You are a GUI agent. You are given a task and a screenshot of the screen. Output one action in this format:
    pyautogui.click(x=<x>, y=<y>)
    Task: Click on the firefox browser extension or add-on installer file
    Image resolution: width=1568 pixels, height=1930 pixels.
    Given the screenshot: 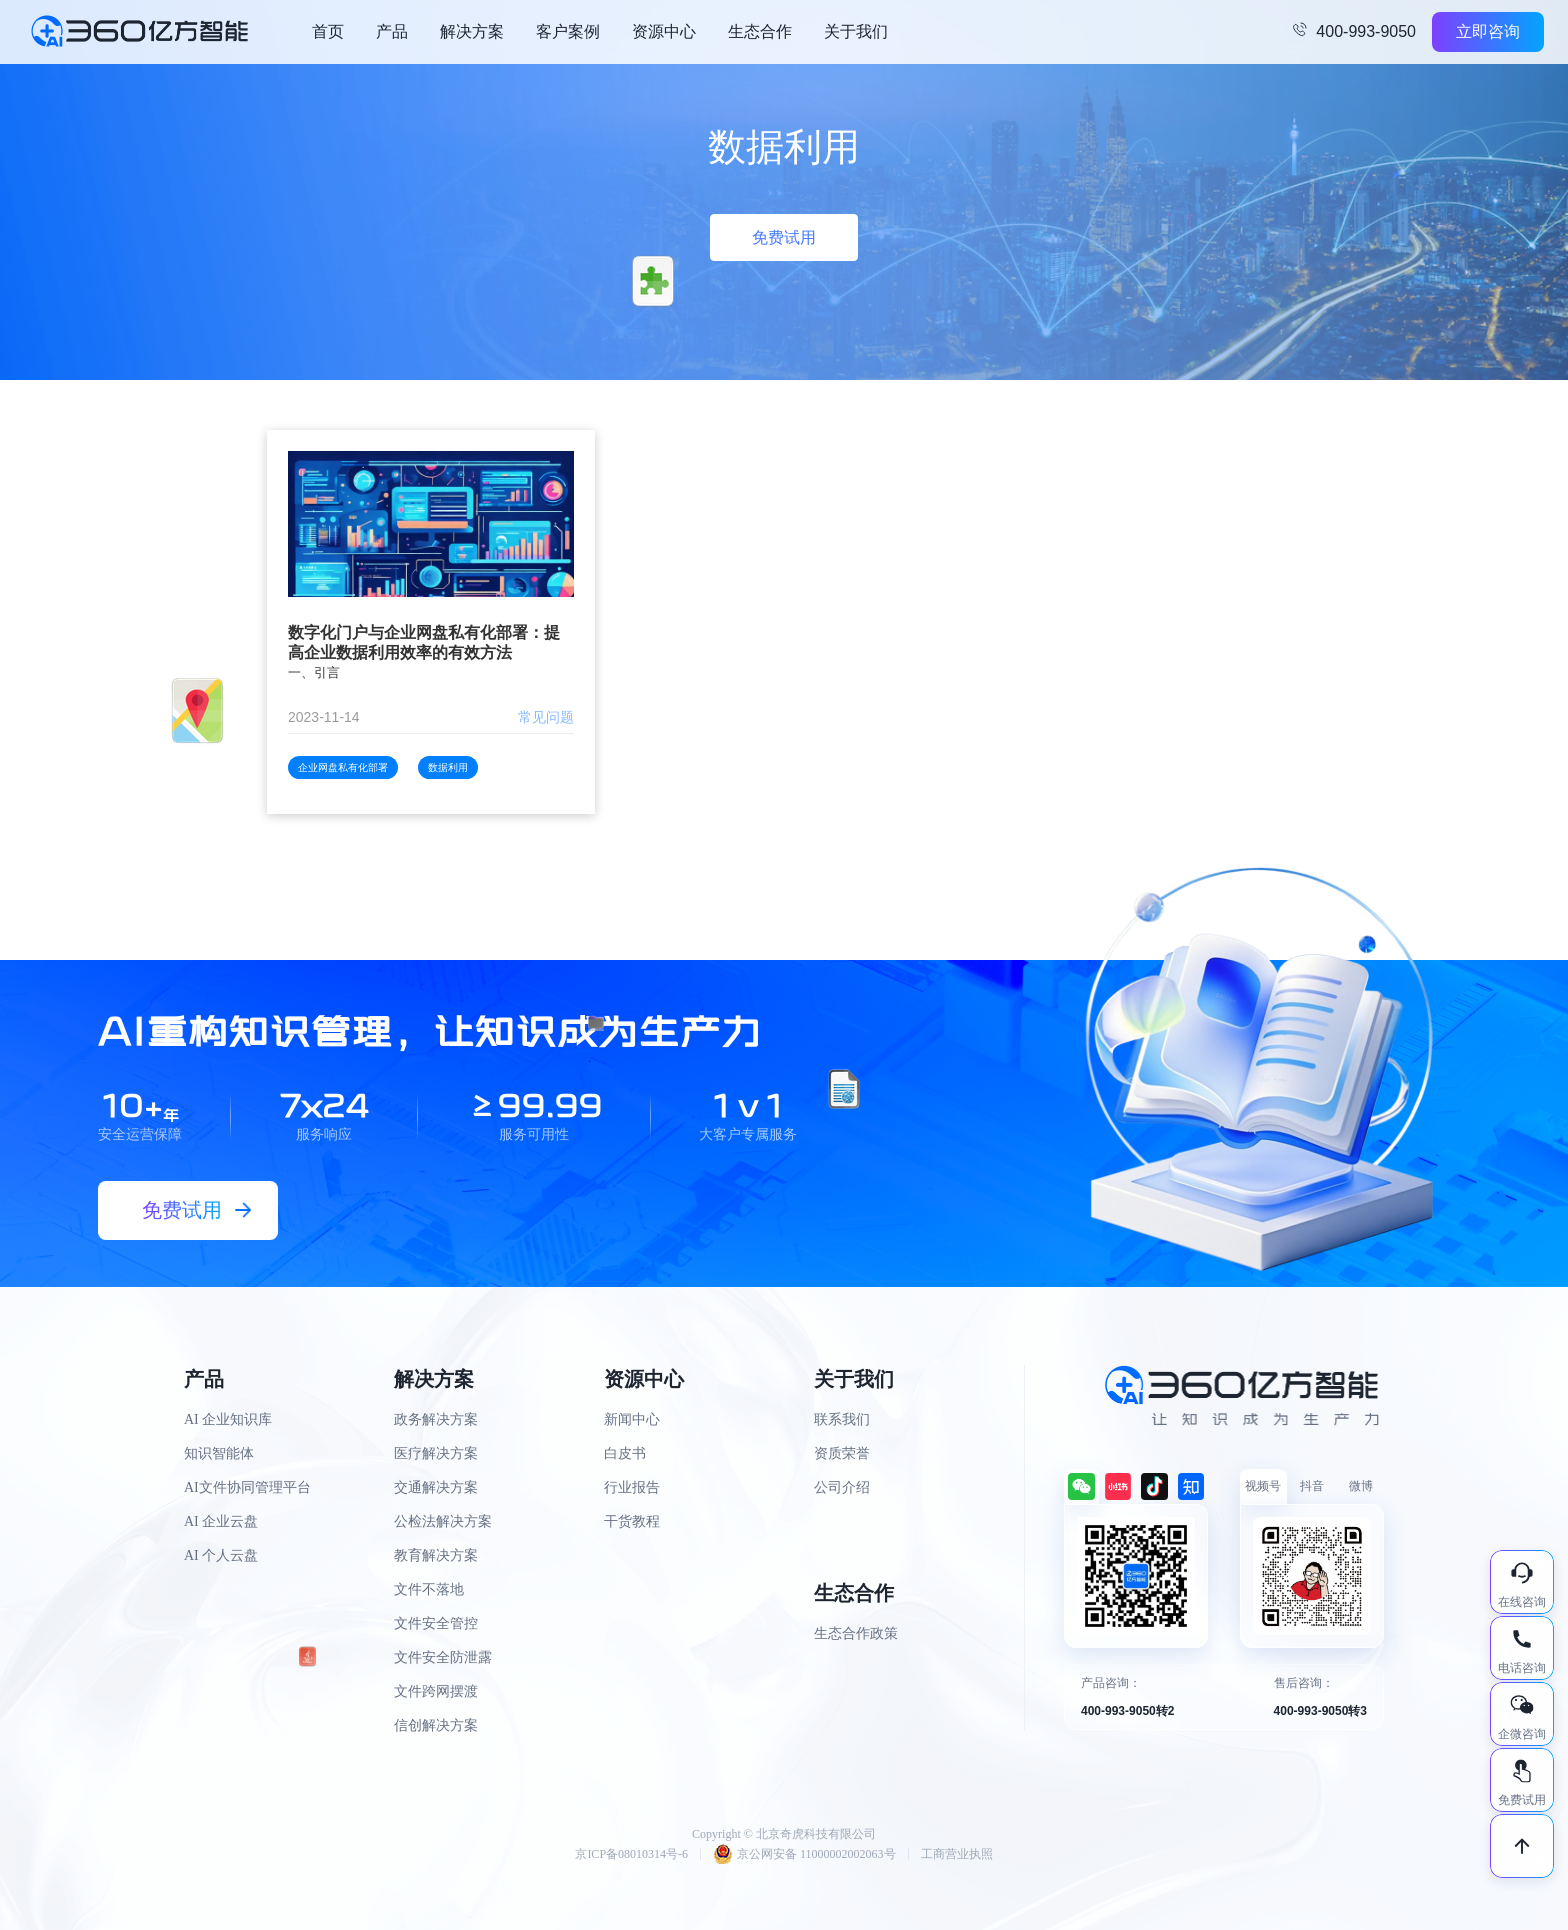 What is the action you would take?
    pyautogui.click(x=653, y=281)
    